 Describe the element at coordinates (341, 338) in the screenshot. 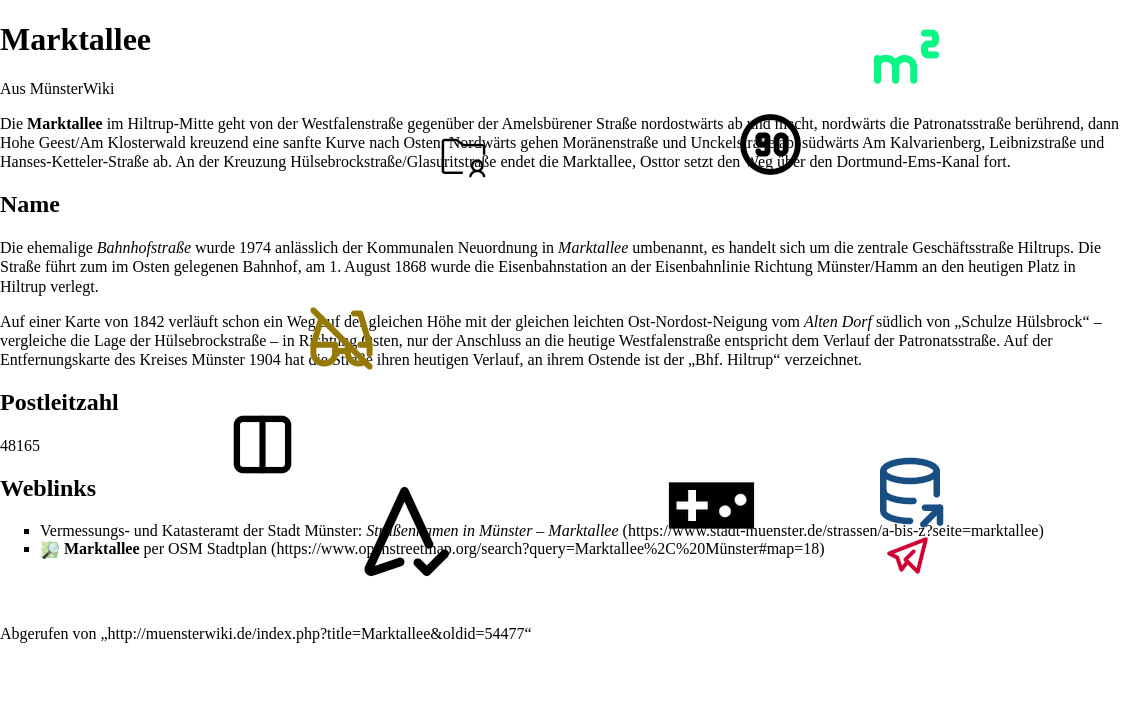

I see `disable reading mode` at that location.